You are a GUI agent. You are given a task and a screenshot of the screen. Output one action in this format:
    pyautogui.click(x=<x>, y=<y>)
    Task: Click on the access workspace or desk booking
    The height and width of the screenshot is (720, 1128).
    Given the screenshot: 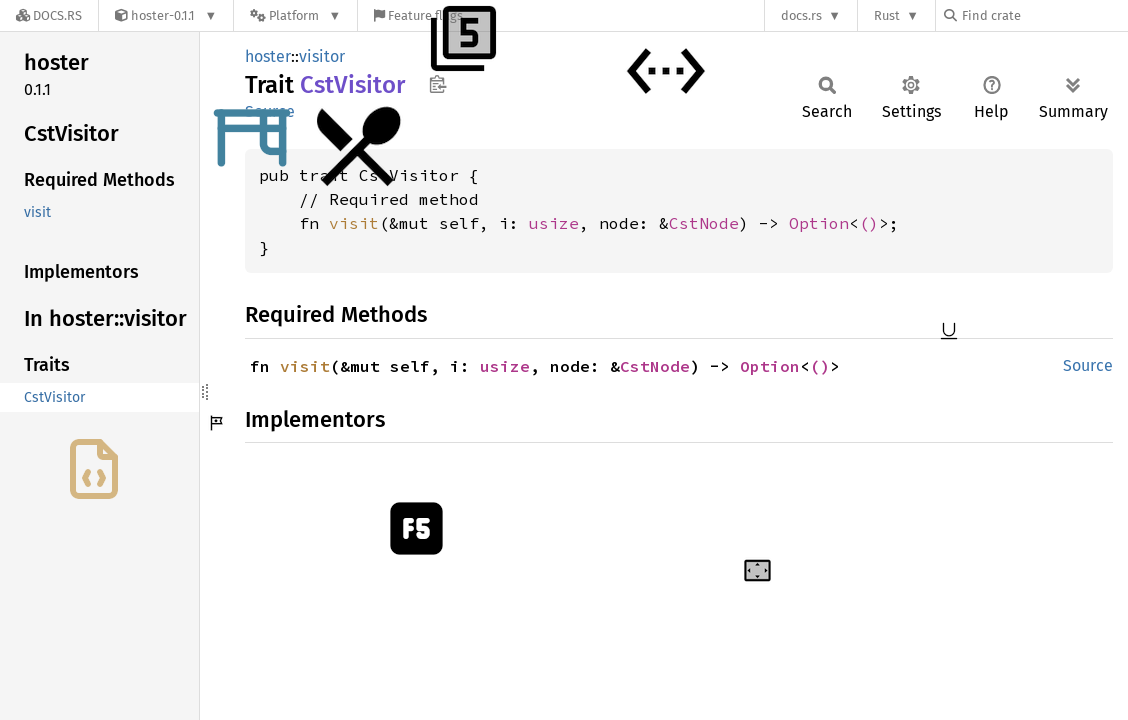 What is the action you would take?
    pyautogui.click(x=252, y=136)
    